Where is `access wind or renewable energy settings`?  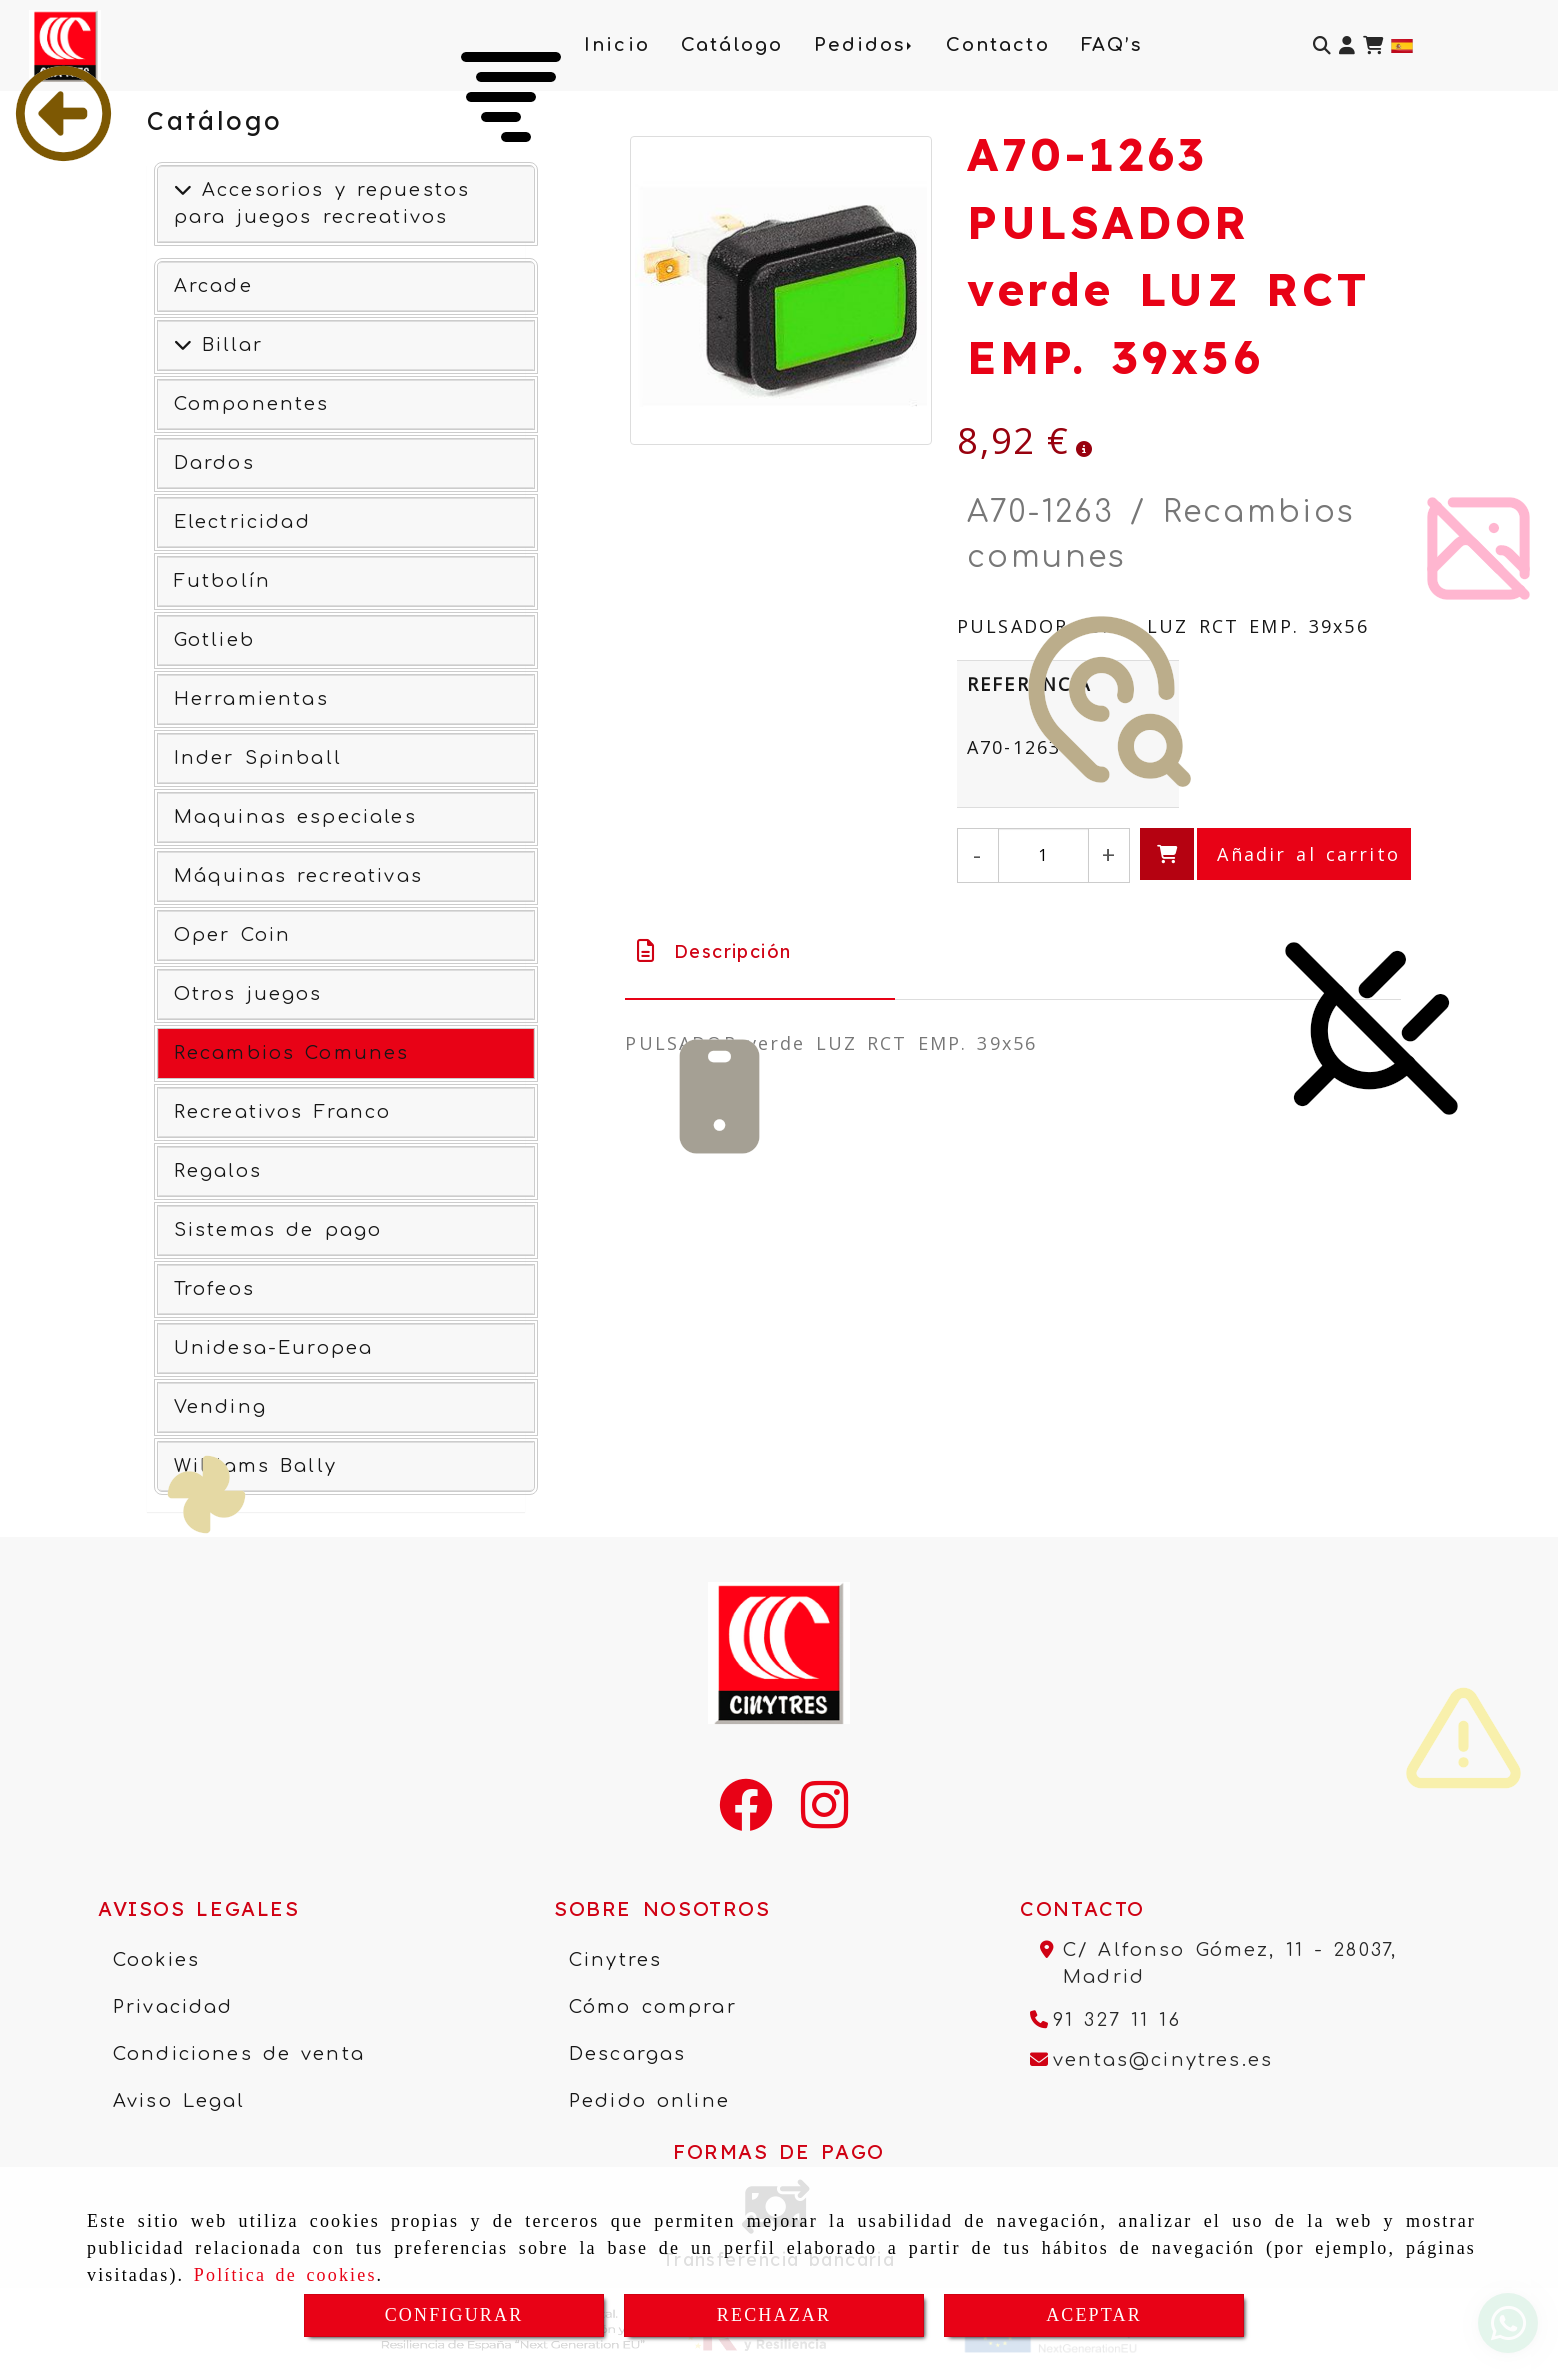 access wind or renewable energy settings is located at coordinates (206, 1494).